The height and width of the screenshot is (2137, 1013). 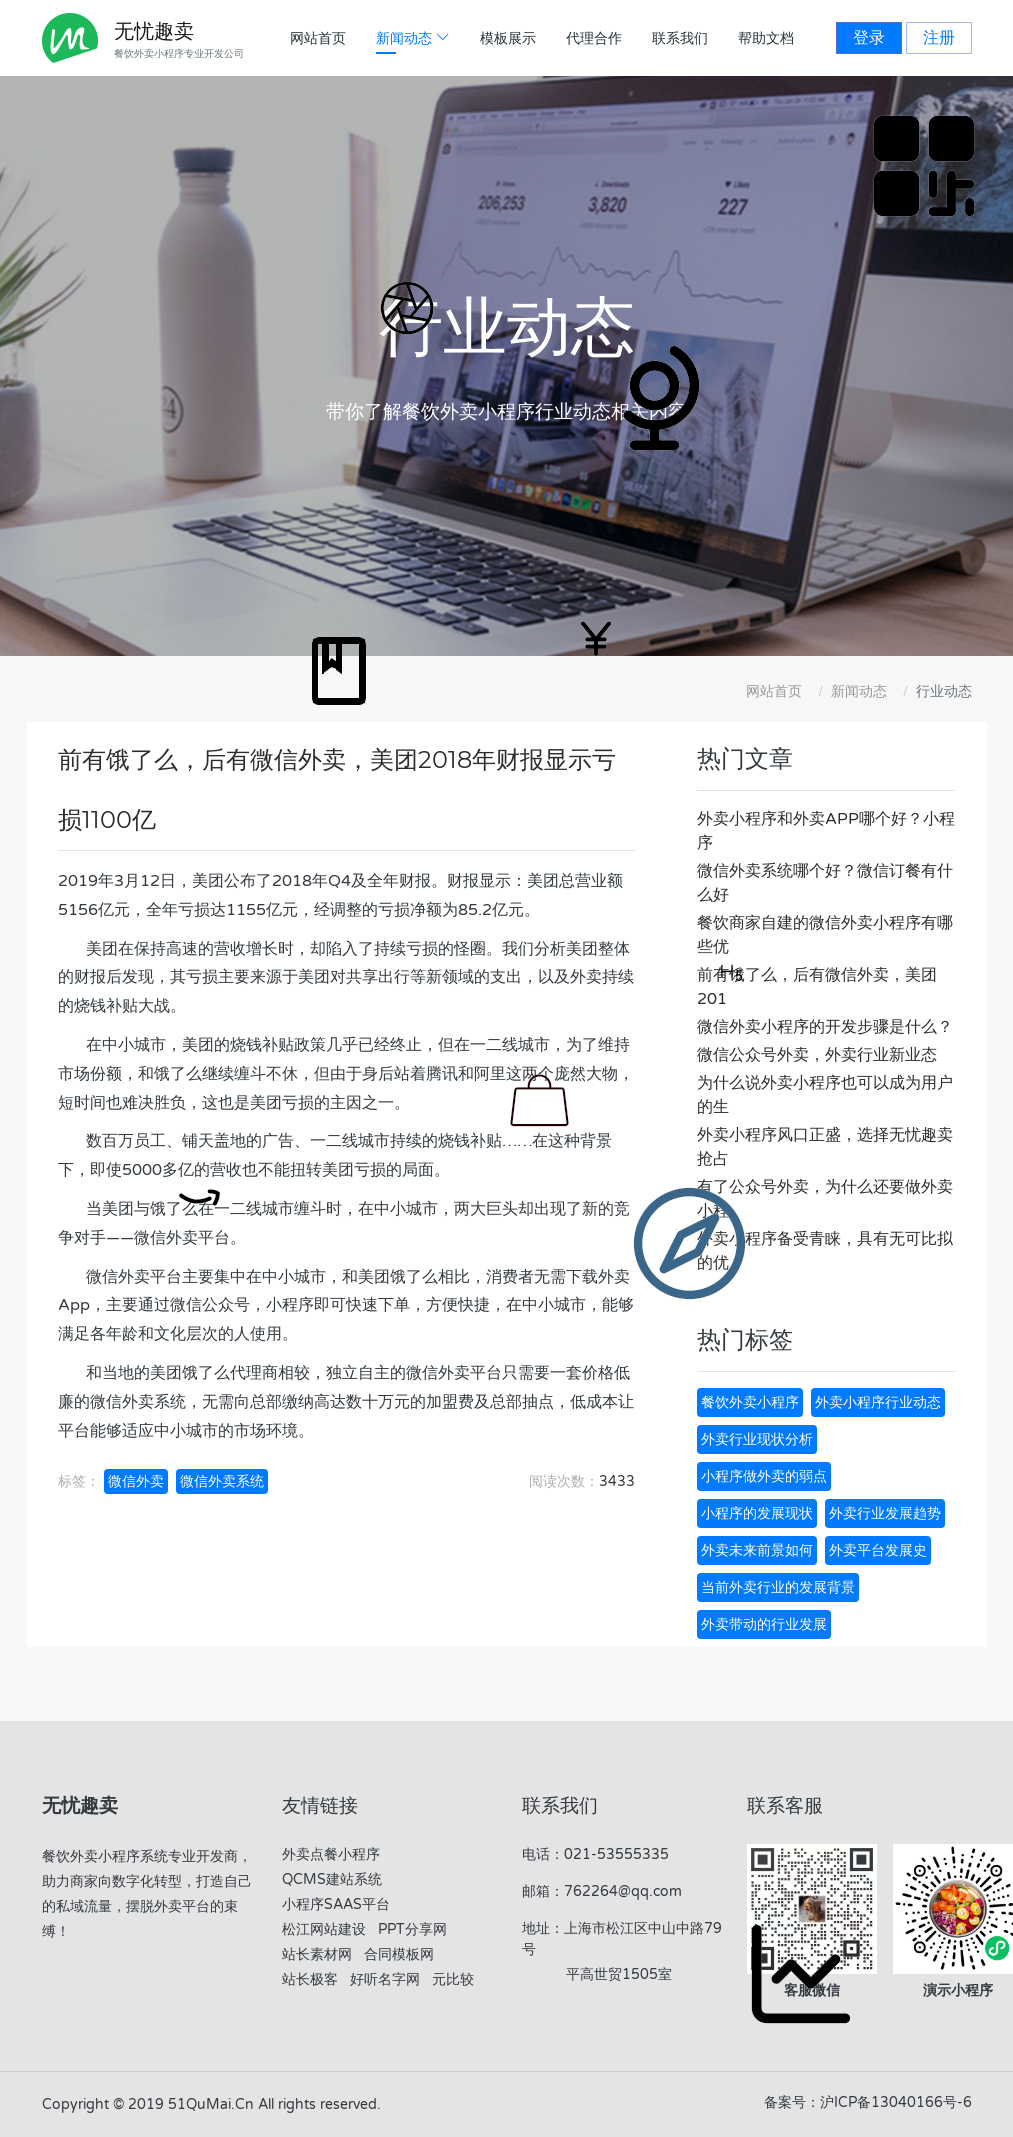 I want to click on format text as heading level 5, so click(x=730, y=972).